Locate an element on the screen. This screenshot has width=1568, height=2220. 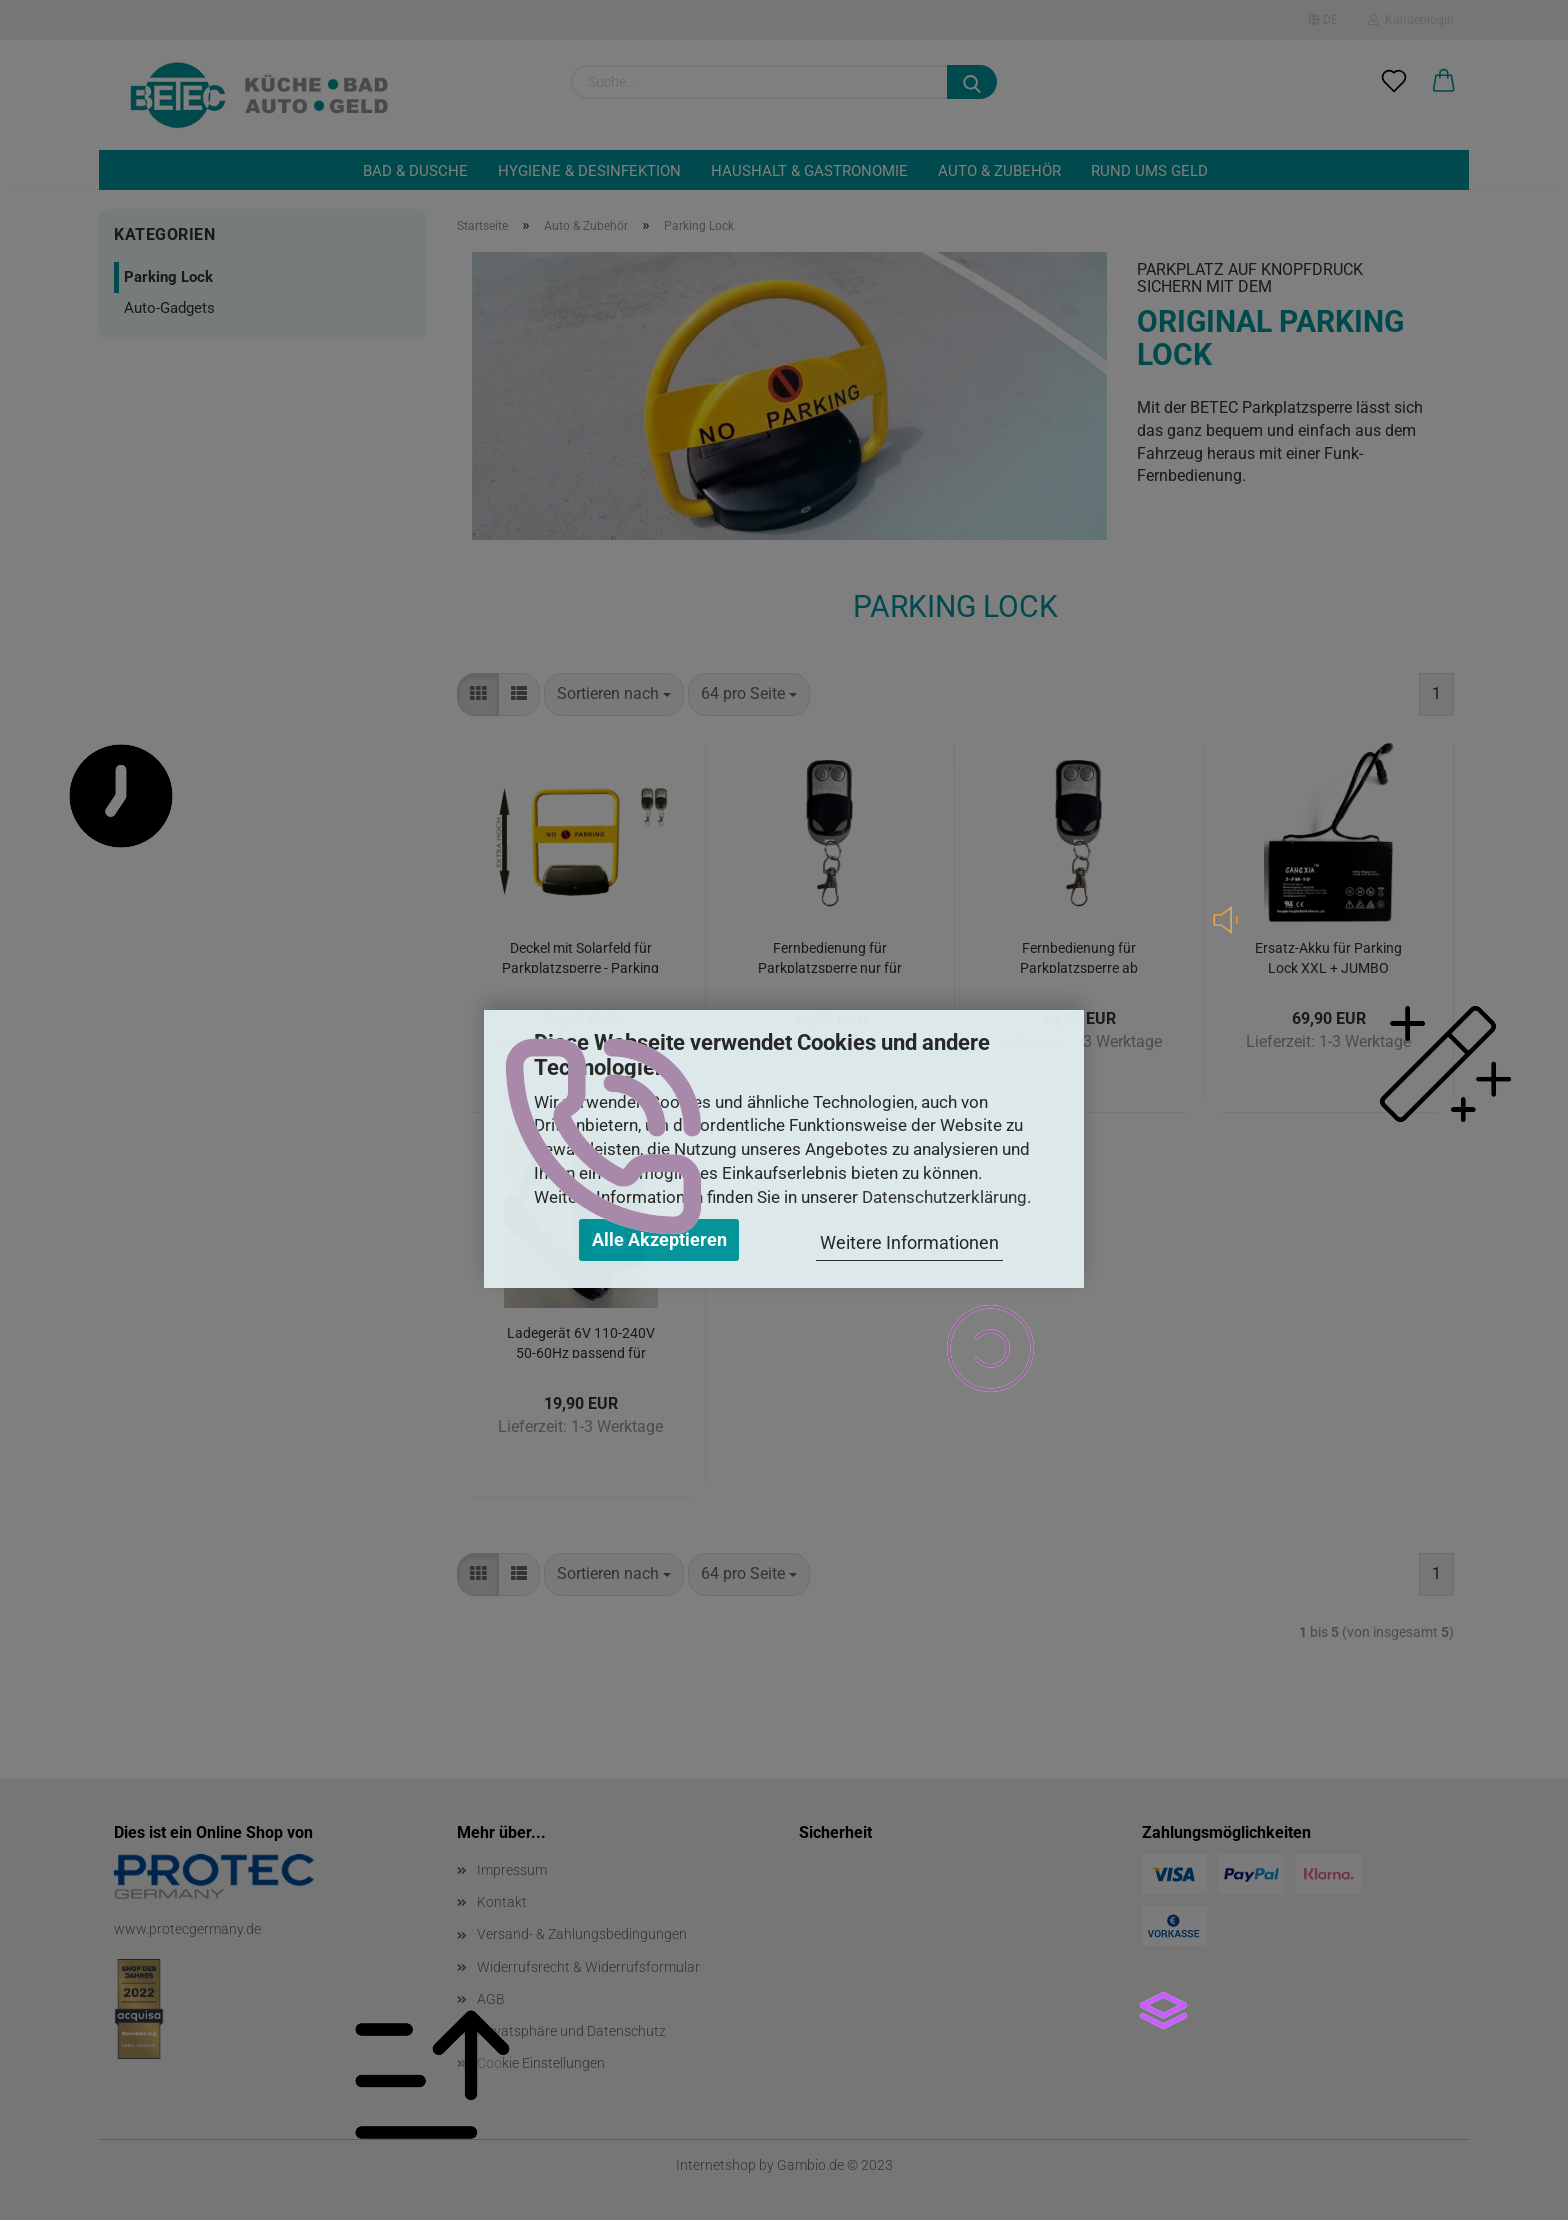
indicates the current time is 7 o'clock is located at coordinates (121, 796).